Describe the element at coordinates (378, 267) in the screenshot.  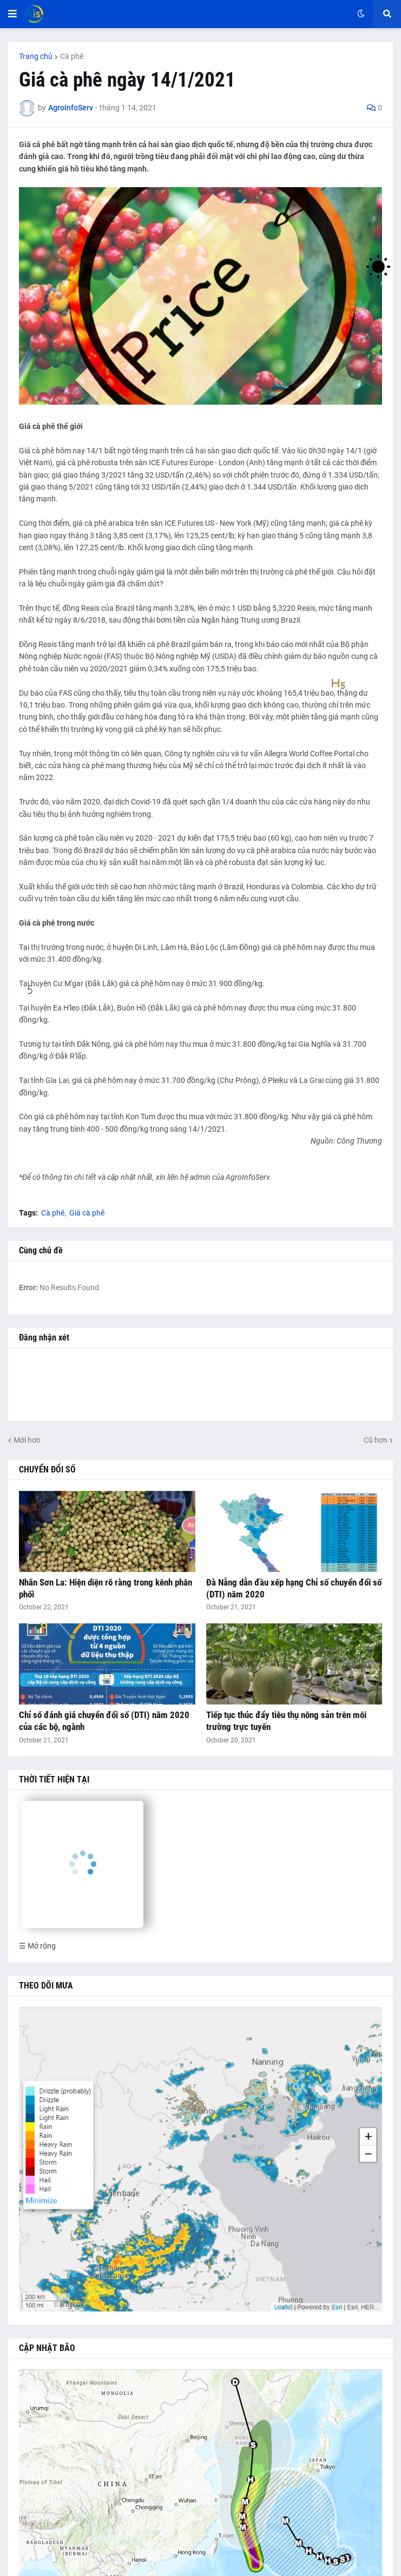
I see `toggle light mode or bright display` at that location.